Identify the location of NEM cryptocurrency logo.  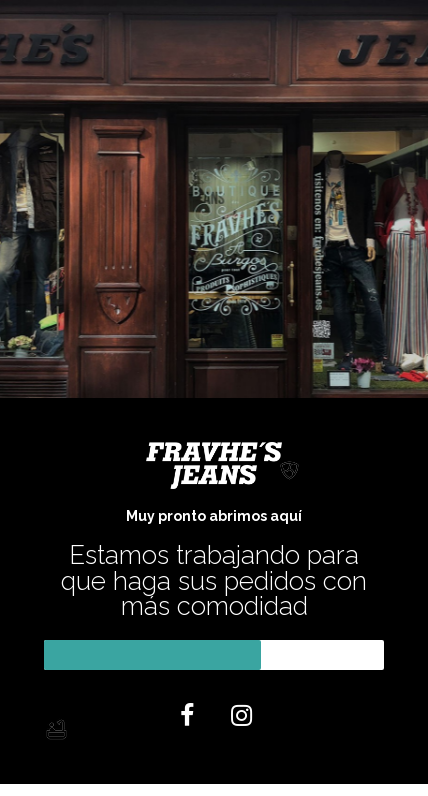
(289, 470).